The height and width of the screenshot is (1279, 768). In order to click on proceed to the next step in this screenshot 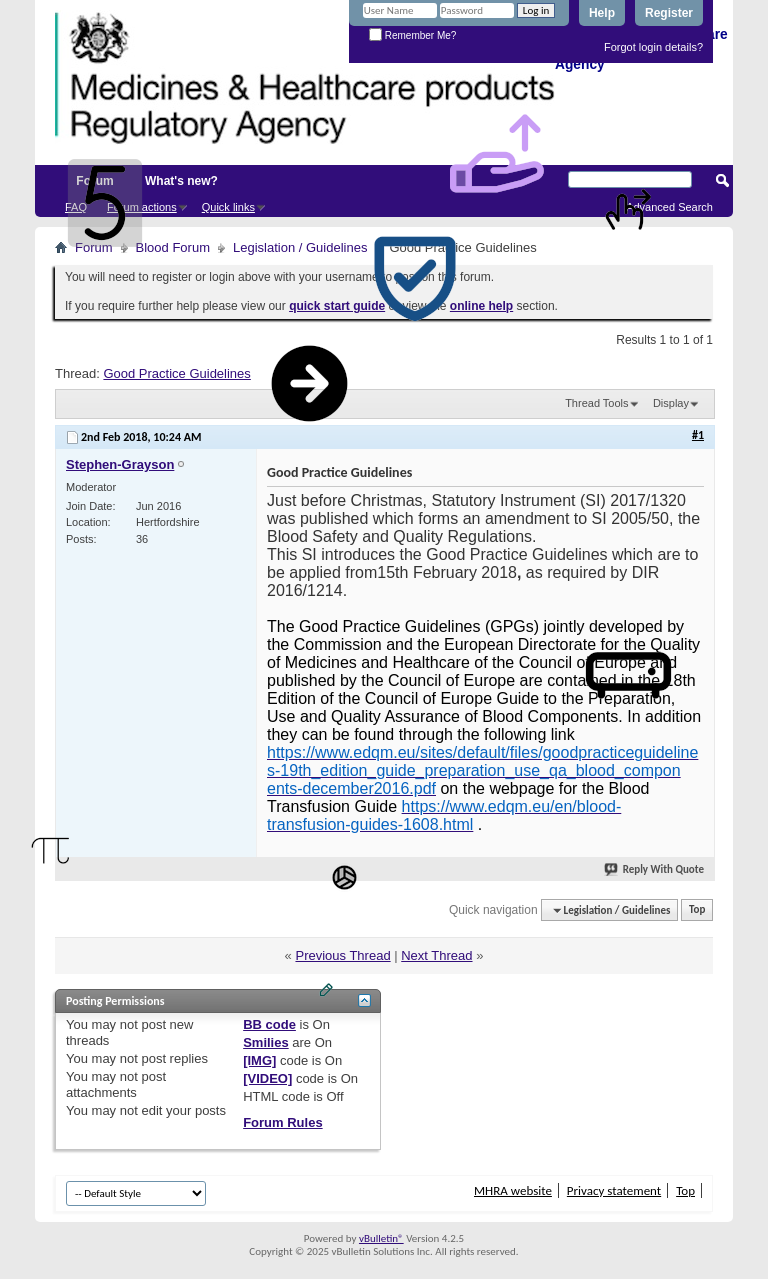, I will do `click(309, 383)`.